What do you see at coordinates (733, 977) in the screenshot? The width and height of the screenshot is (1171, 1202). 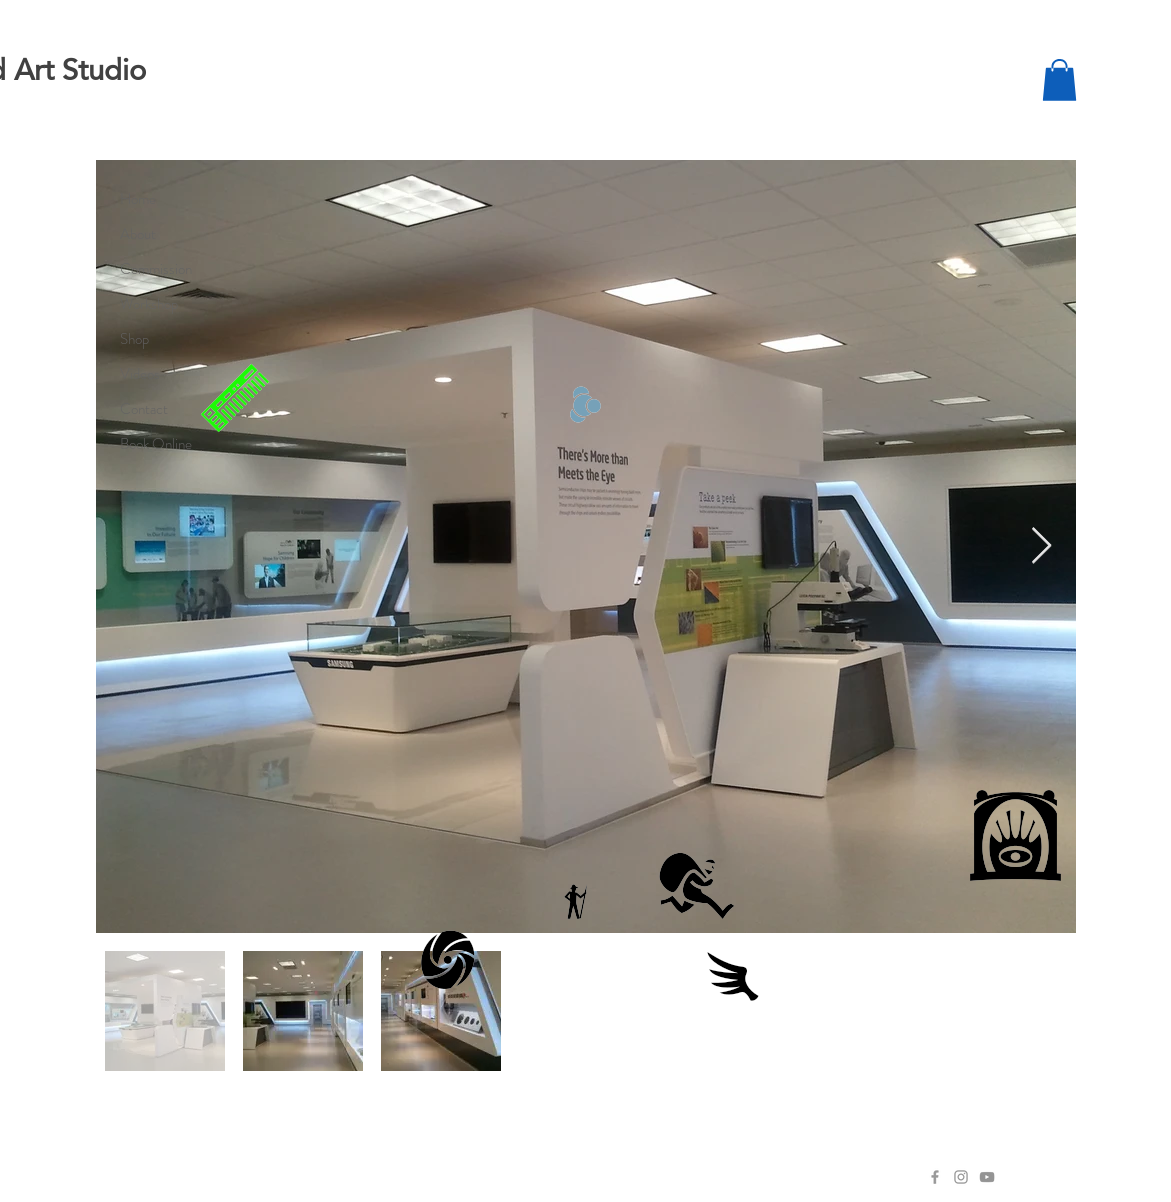 I see `indicates flight or aerial ability in gameplay` at bounding box center [733, 977].